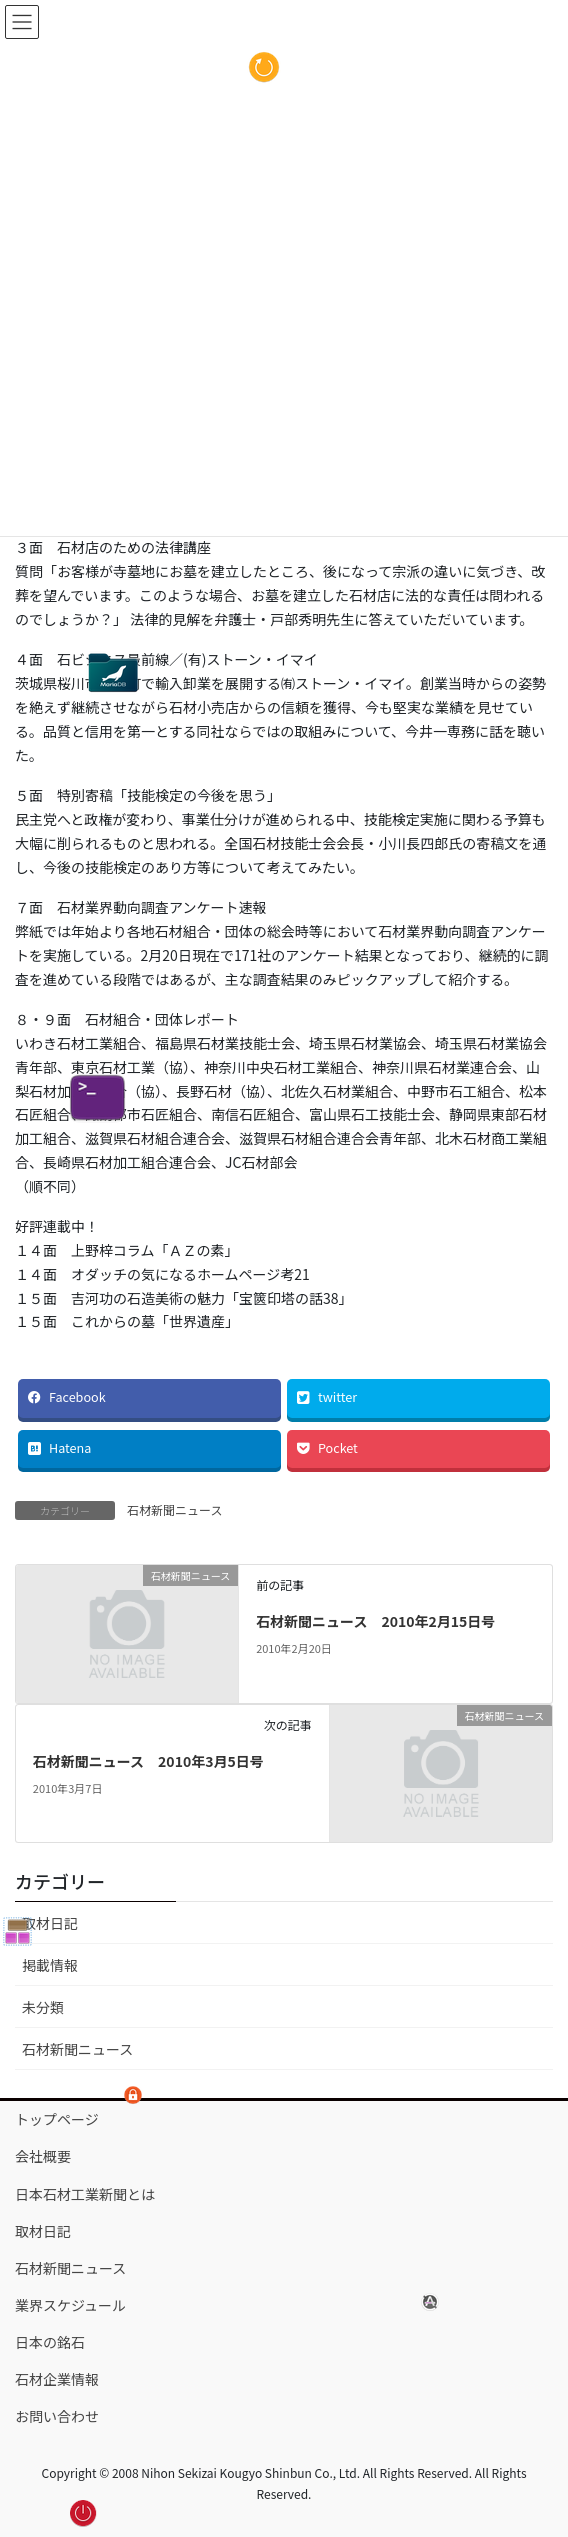 Image resolution: width=568 pixels, height=2537 pixels. What do you see at coordinates (113, 674) in the screenshot?
I see `open MariaDB database files folder` at bounding box center [113, 674].